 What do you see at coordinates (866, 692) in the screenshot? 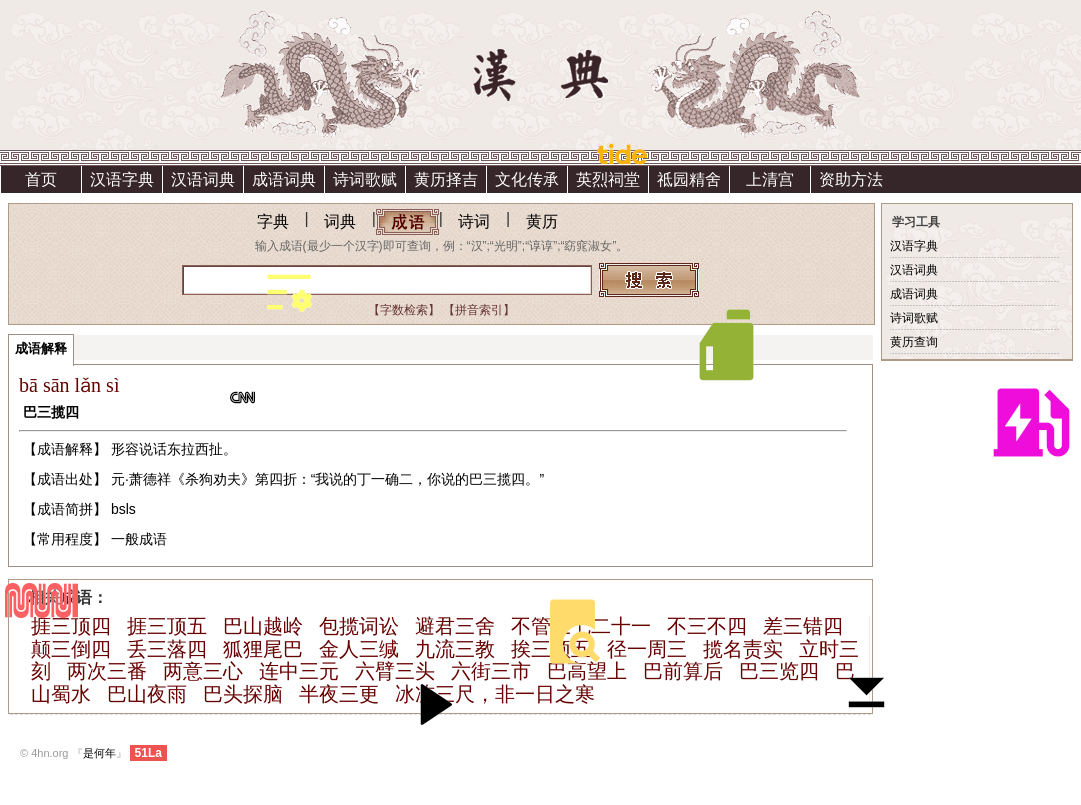
I see `skip to bottom of page or list` at bounding box center [866, 692].